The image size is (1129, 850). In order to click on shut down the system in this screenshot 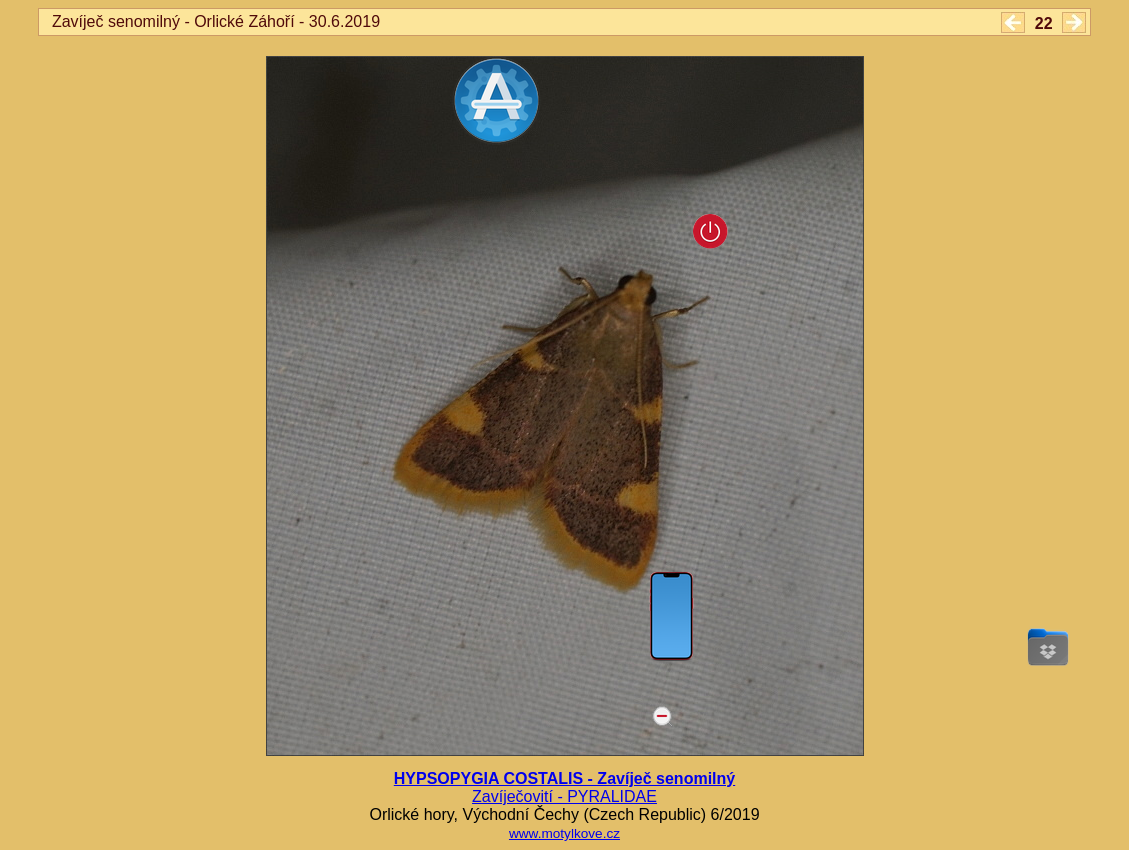, I will do `click(711, 232)`.